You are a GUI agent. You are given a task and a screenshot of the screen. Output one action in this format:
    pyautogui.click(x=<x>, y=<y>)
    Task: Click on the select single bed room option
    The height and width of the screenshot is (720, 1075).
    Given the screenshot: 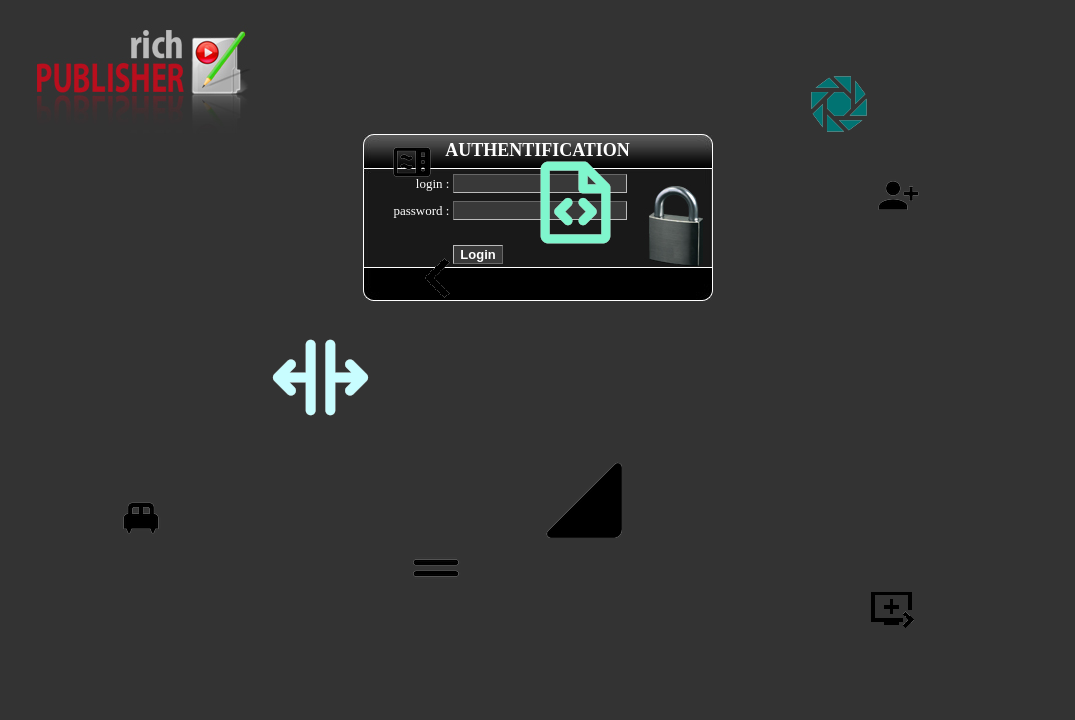 What is the action you would take?
    pyautogui.click(x=141, y=518)
    